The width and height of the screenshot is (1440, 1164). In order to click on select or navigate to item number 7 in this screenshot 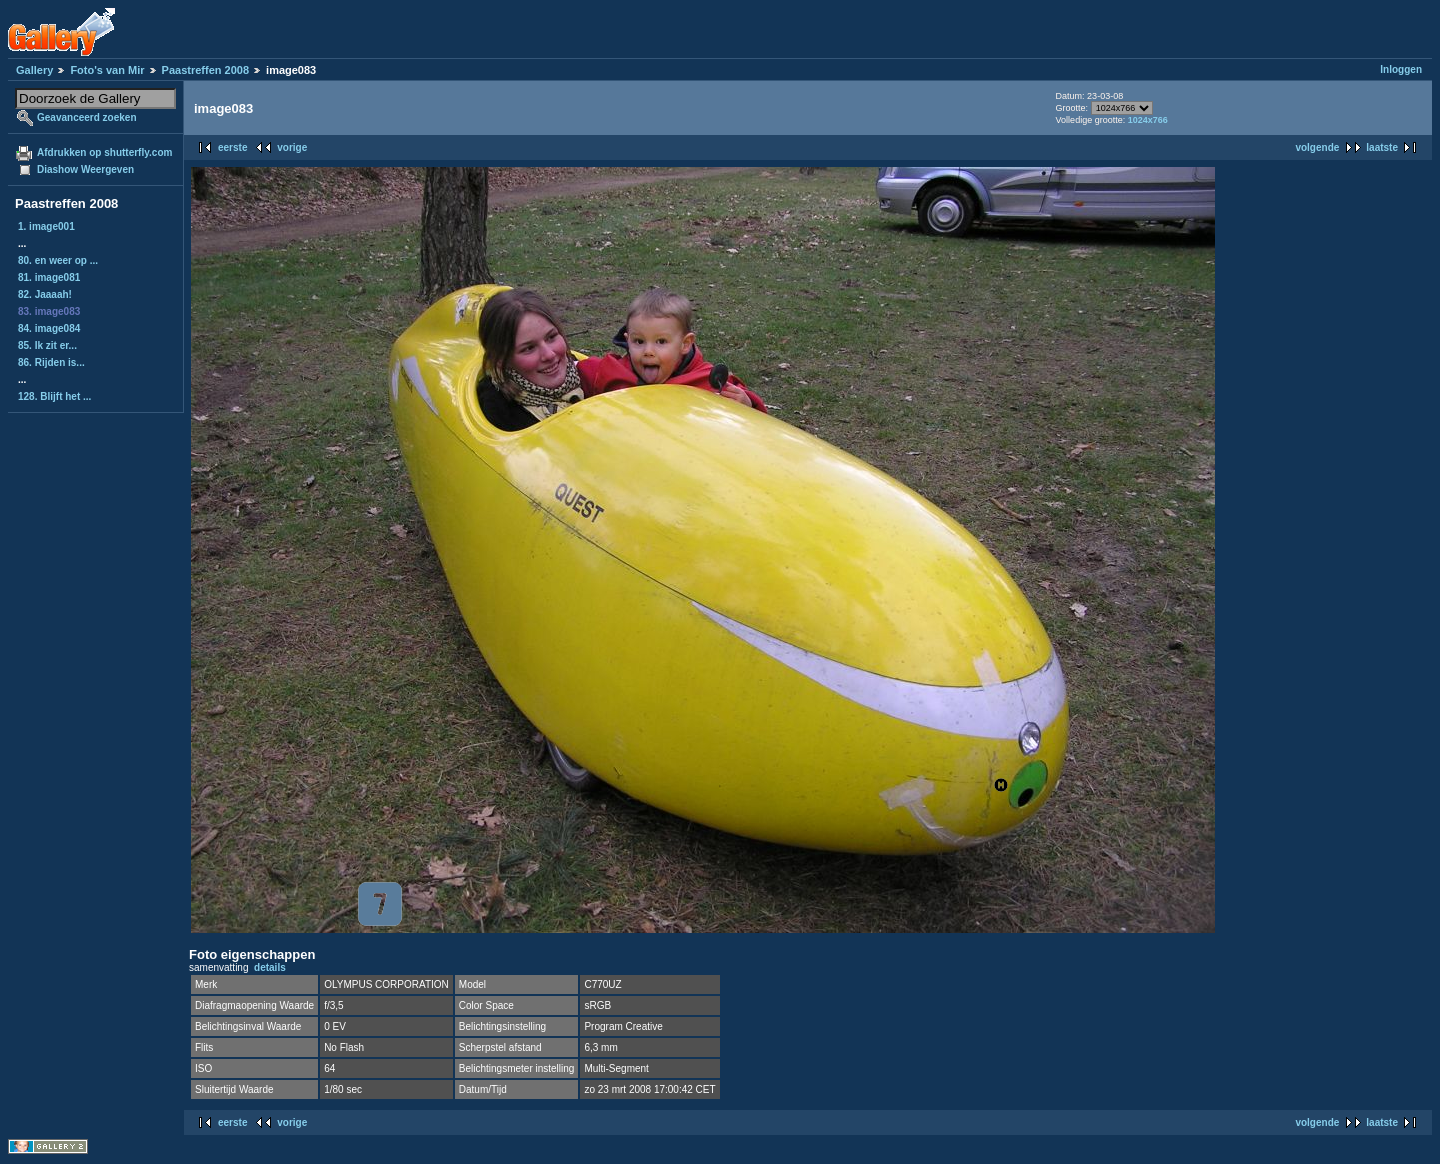, I will do `click(380, 904)`.